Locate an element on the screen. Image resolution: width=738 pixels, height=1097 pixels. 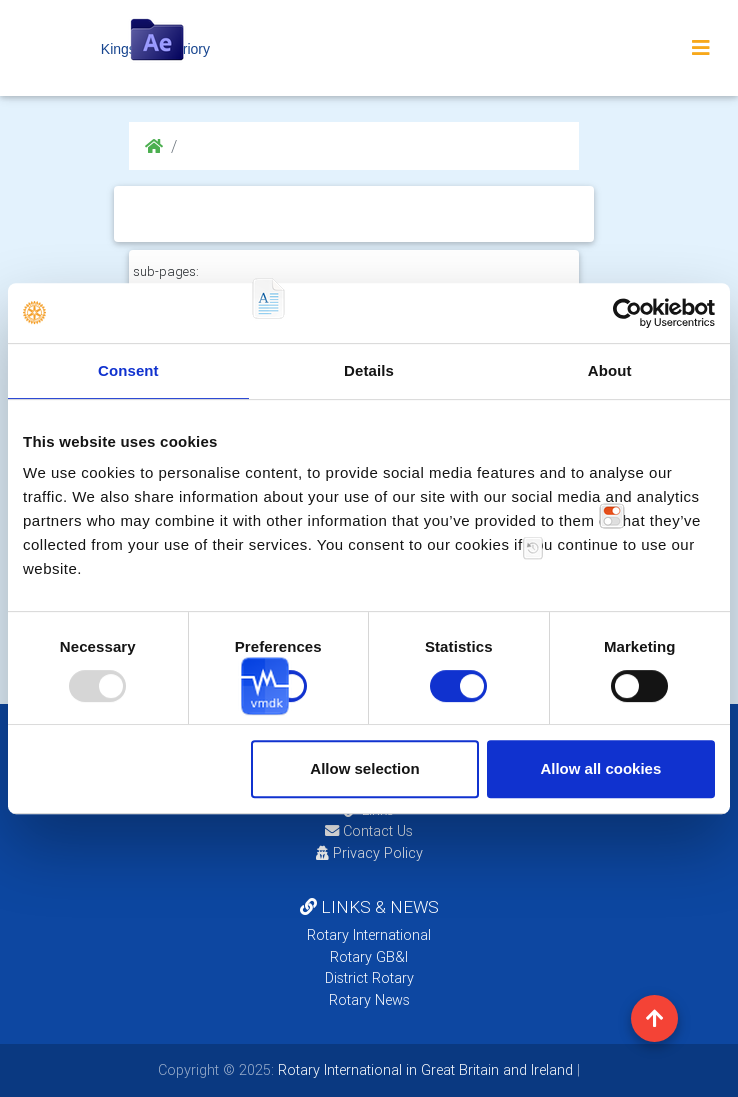
open desktop preferences or settings is located at coordinates (612, 516).